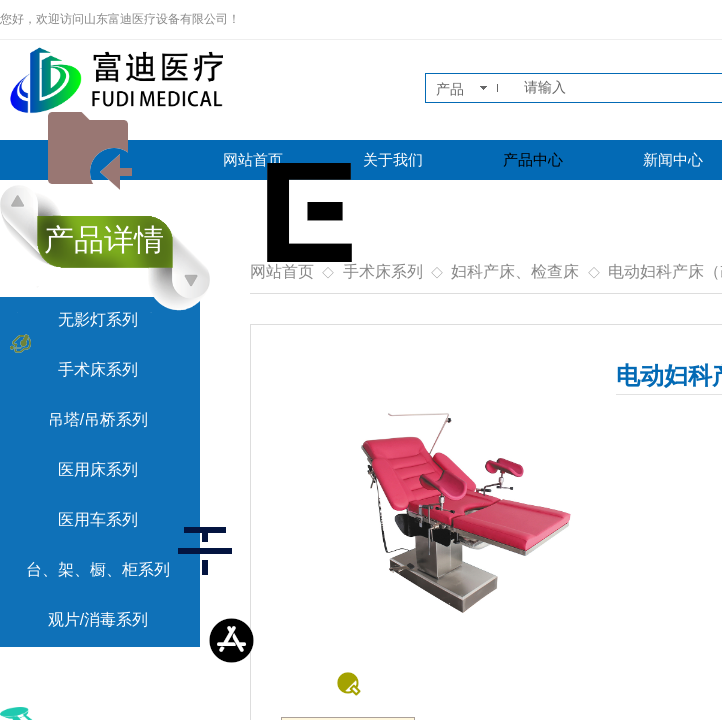 Image resolution: width=722 pixels, height=720 pixels. I want to click on open zoiper VoIP calling app, so click(20, 343).